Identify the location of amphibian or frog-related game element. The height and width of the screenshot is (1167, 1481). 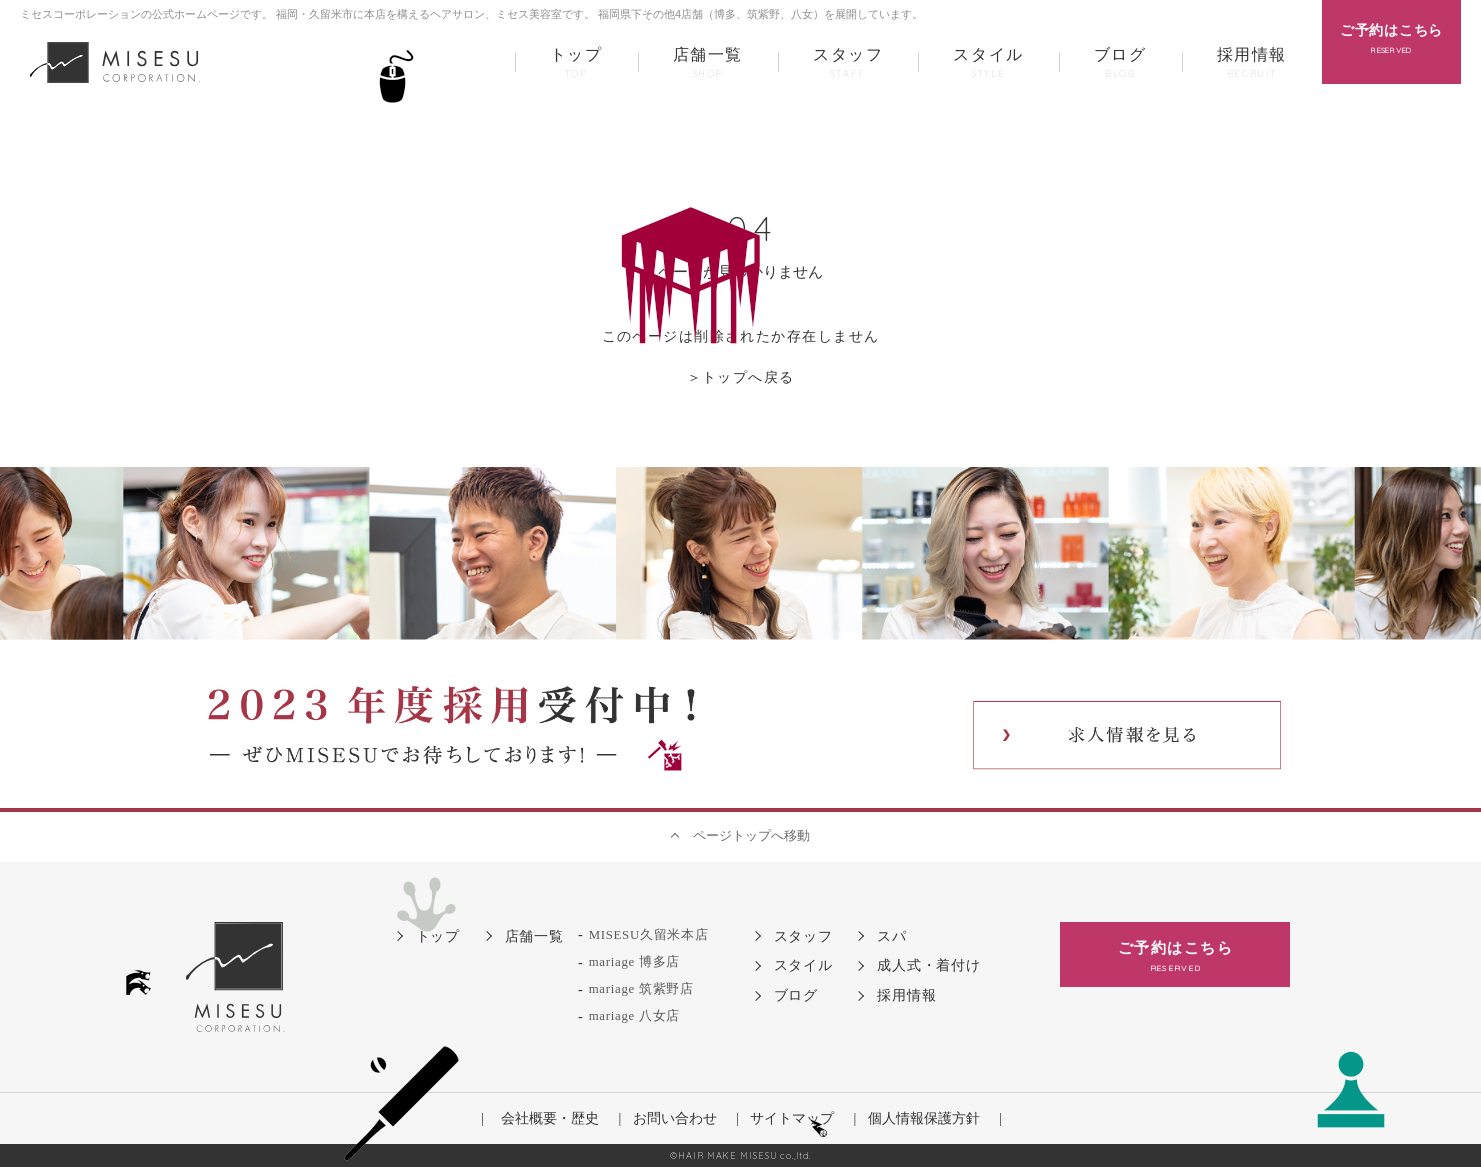
(426, 904).